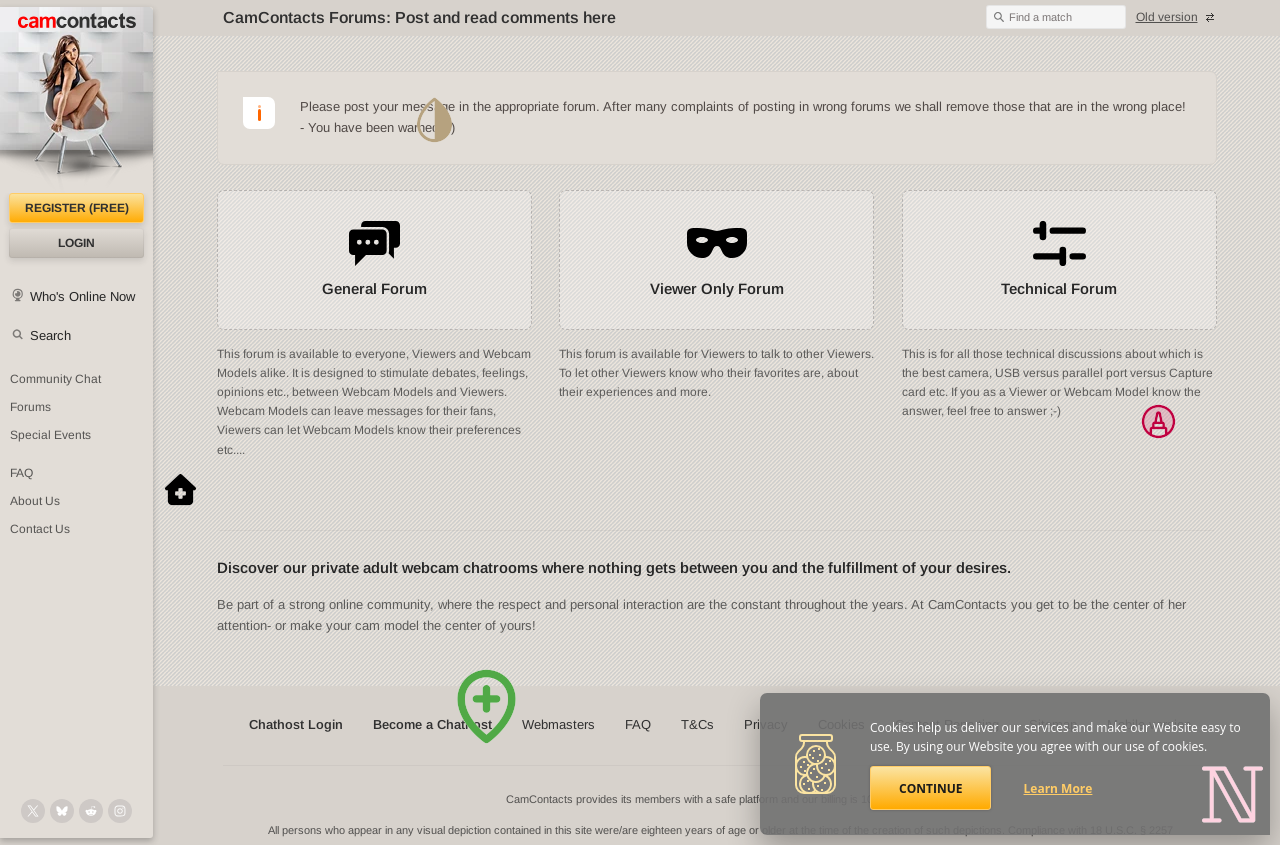  Describe the element at coordinates (434, 121) in the screenshot. I see `adjust color saturation or contrast settings` at that location.